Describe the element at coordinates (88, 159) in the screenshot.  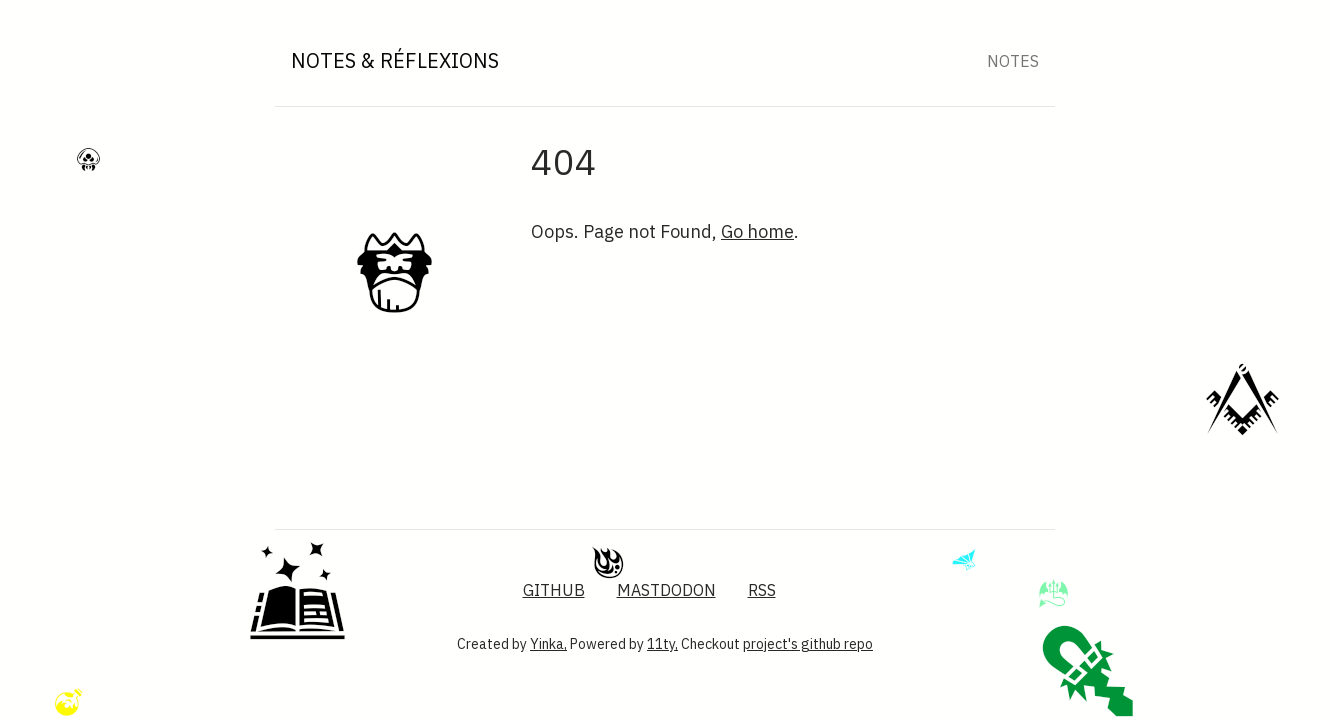
I see `metroid creature icon from the nintendo game series` at that location.